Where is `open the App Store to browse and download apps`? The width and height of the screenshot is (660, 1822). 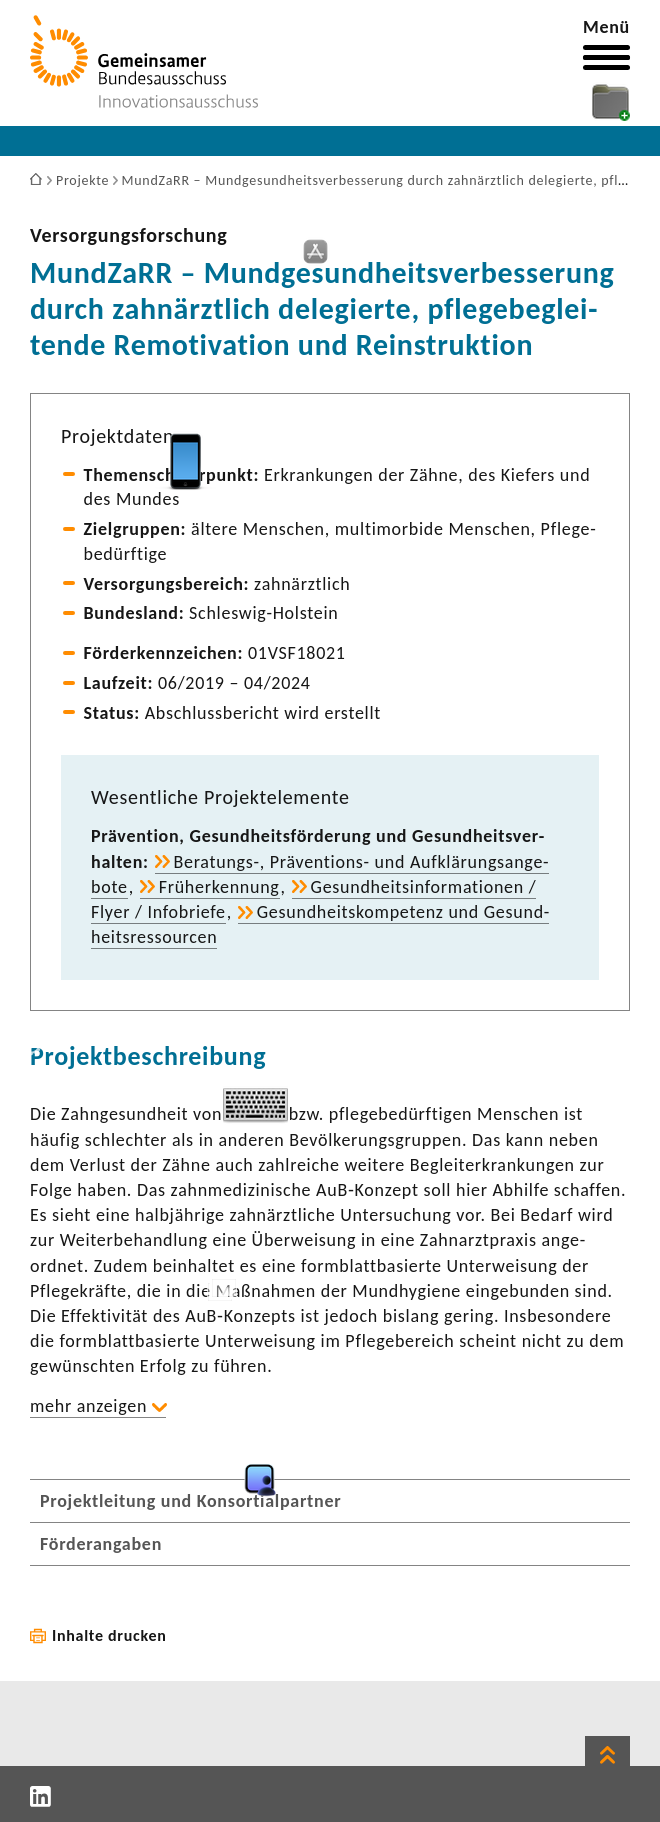
open the App Store to browse and download apps is located at coordinates (315, 251).